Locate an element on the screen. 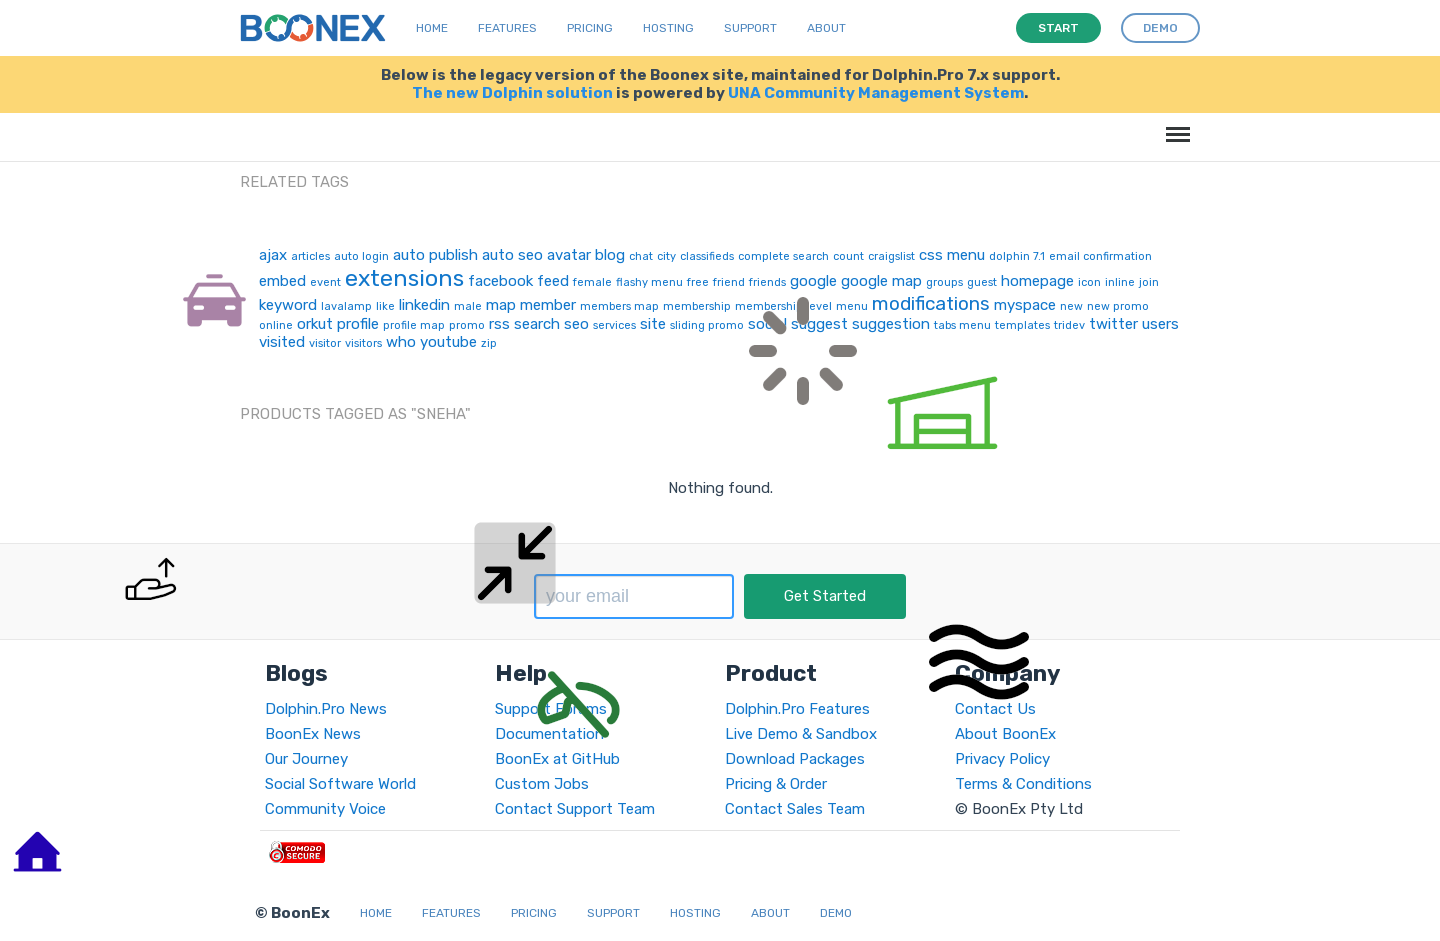 The height and width of the screenshot is (941, 1440). navigate to home screen is located at coordinates (37, 852).